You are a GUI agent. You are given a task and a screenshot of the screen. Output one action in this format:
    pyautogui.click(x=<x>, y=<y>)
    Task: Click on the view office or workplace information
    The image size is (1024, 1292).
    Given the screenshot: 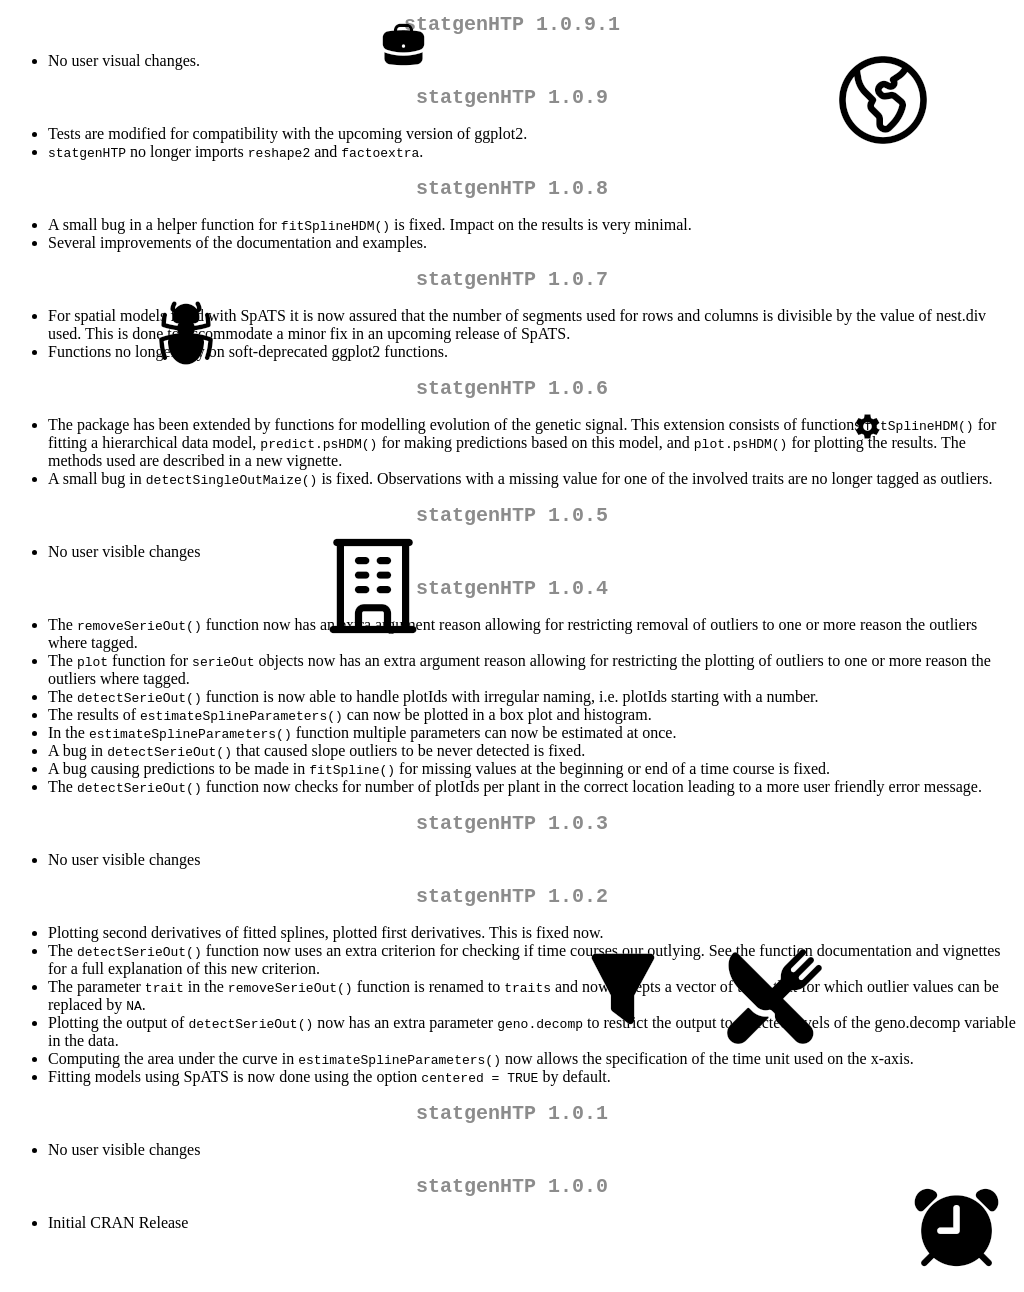 What is the action you would take?
    pyautogui.click(x=373, y=586)
    